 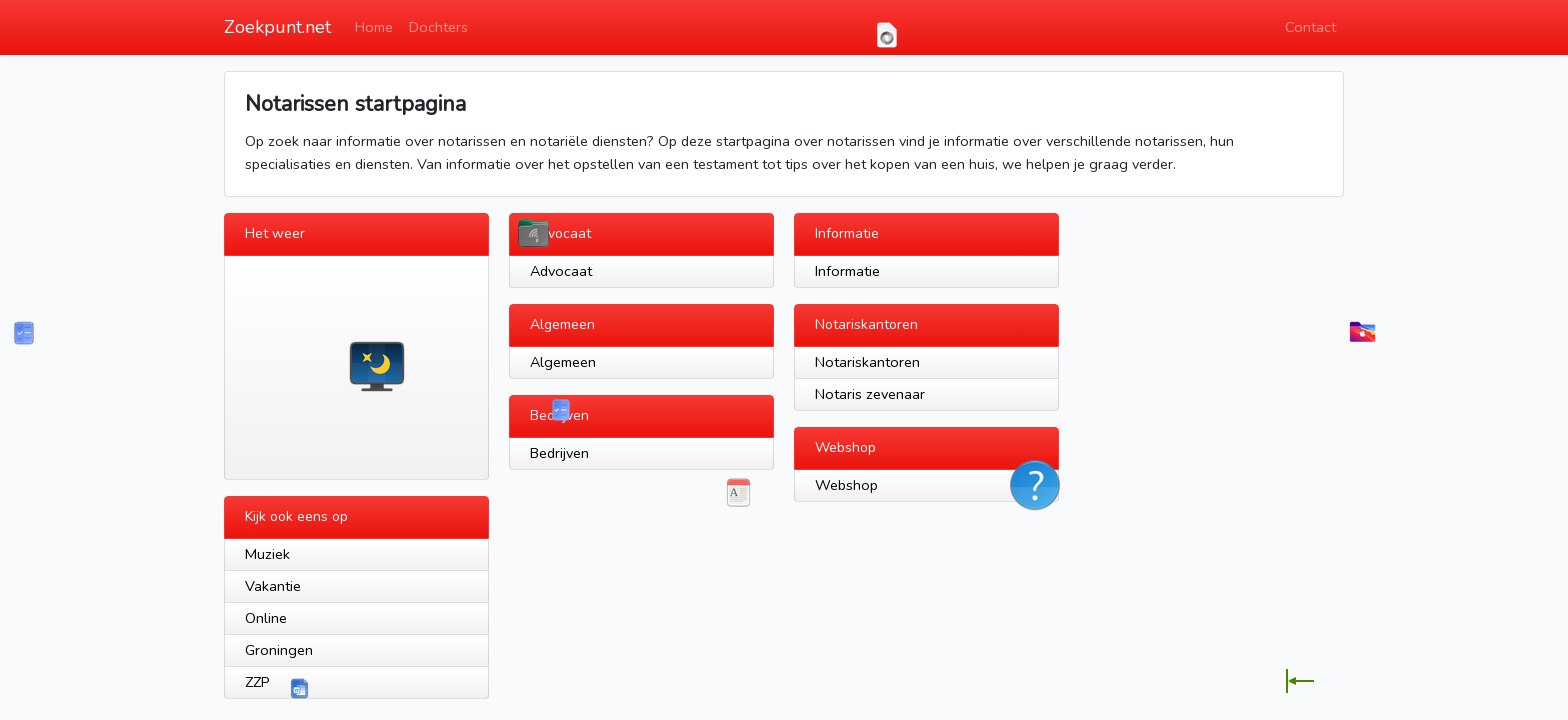 What do you see at coordinates (561, 410) in the screenshot?
I see `open the to-do list app` at bounding box center [561, 410].